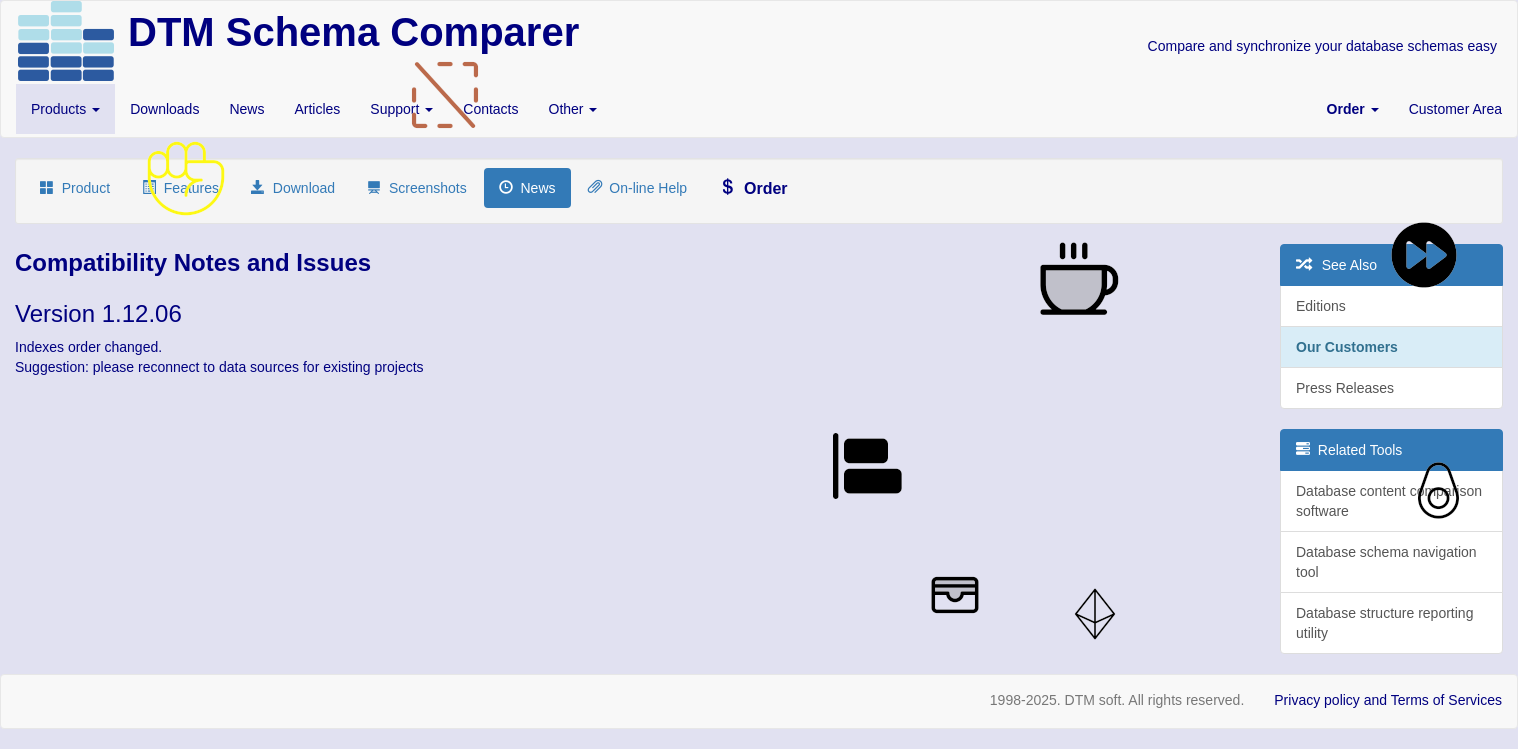  I want to click on disable selection mode, so click(445, 95).